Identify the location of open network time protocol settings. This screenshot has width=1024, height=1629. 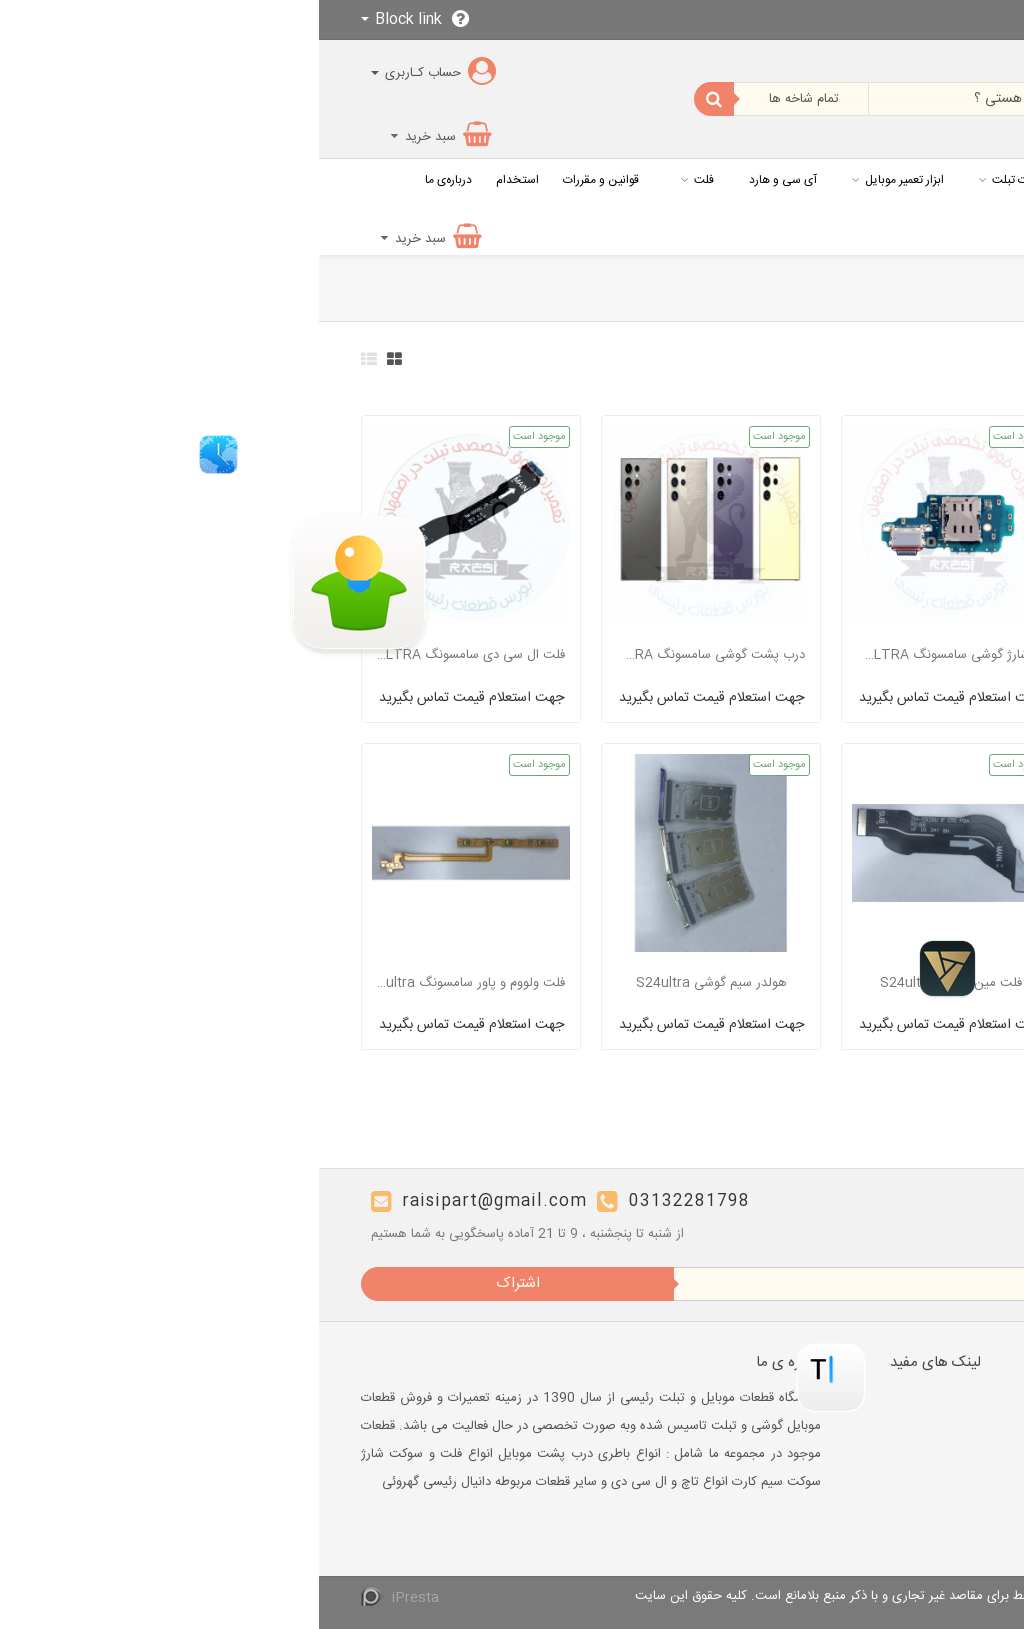
(218, 454).